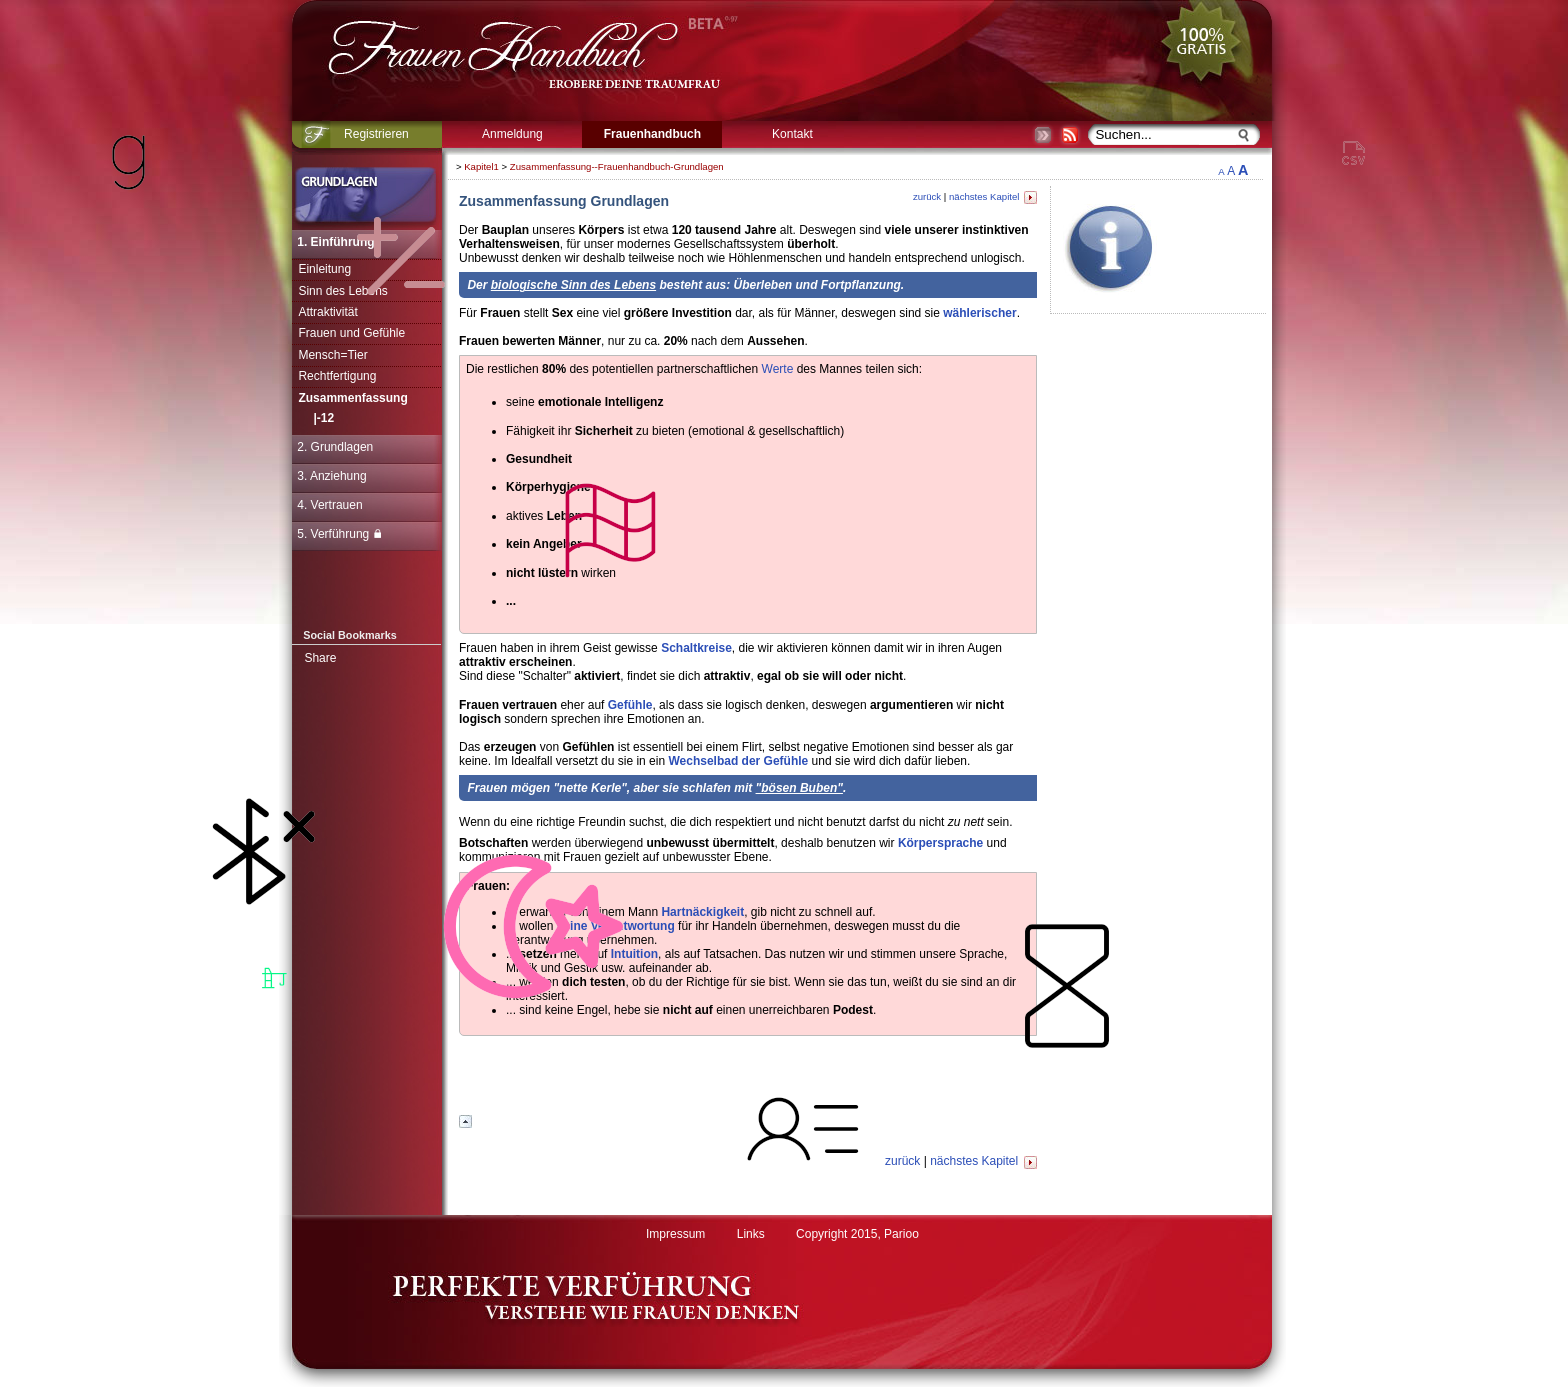  Describe the element at coordinates (527, 926) in the screenshot. I see `indicates Islamic religious content or features` at that location.